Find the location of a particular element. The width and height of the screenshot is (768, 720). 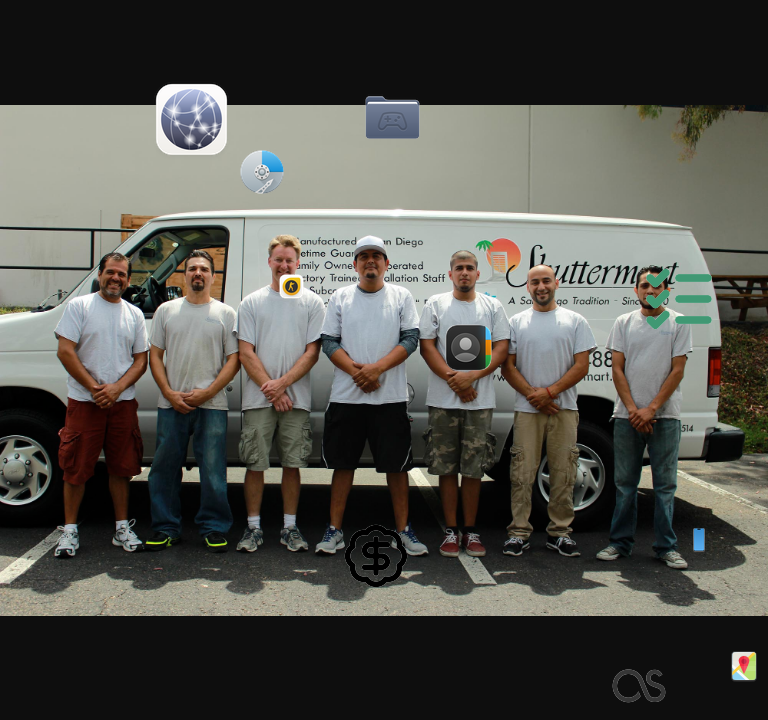

launch counter-strike is located at coordinates (291, 286).